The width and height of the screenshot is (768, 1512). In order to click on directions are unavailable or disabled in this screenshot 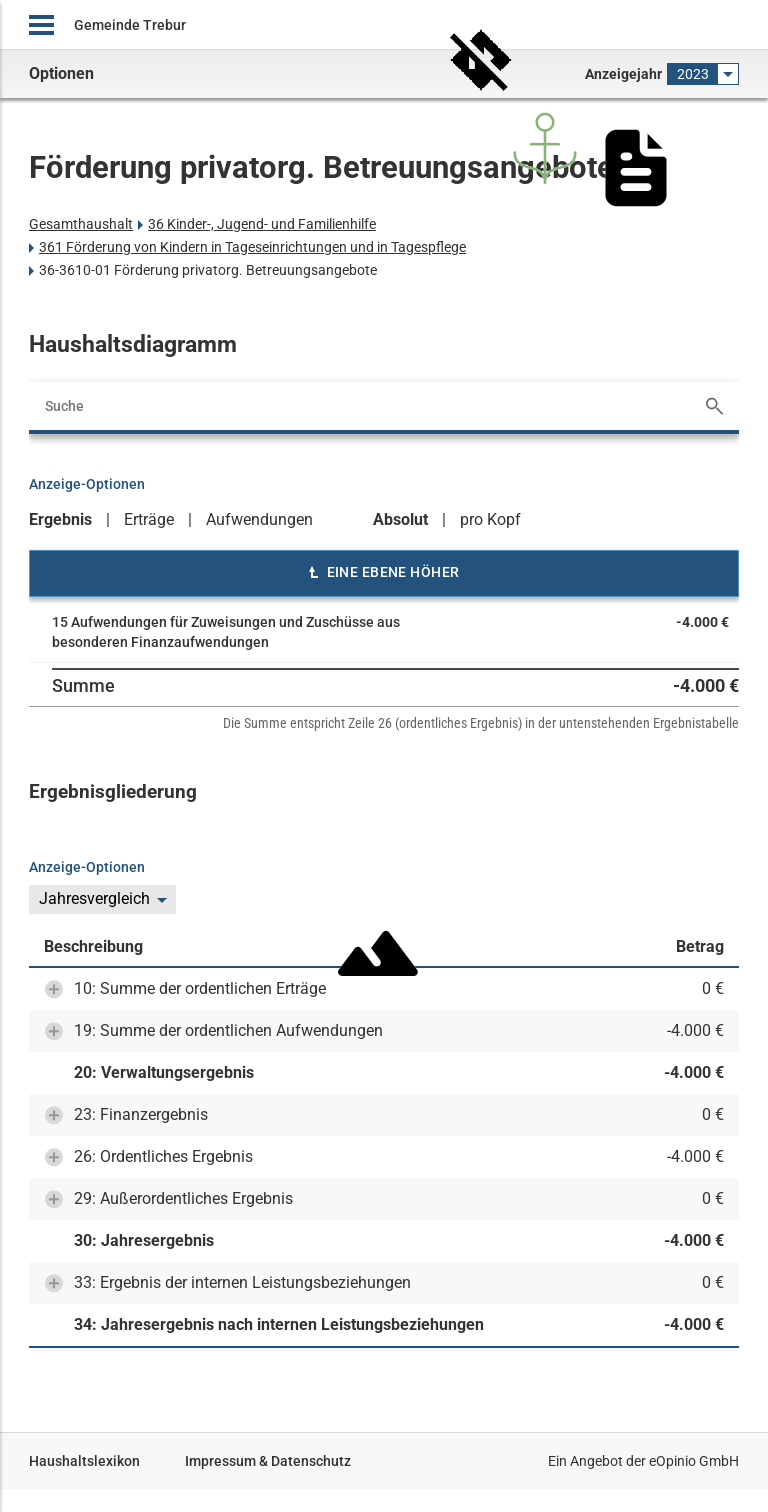, I will do `click(481, 60)`.